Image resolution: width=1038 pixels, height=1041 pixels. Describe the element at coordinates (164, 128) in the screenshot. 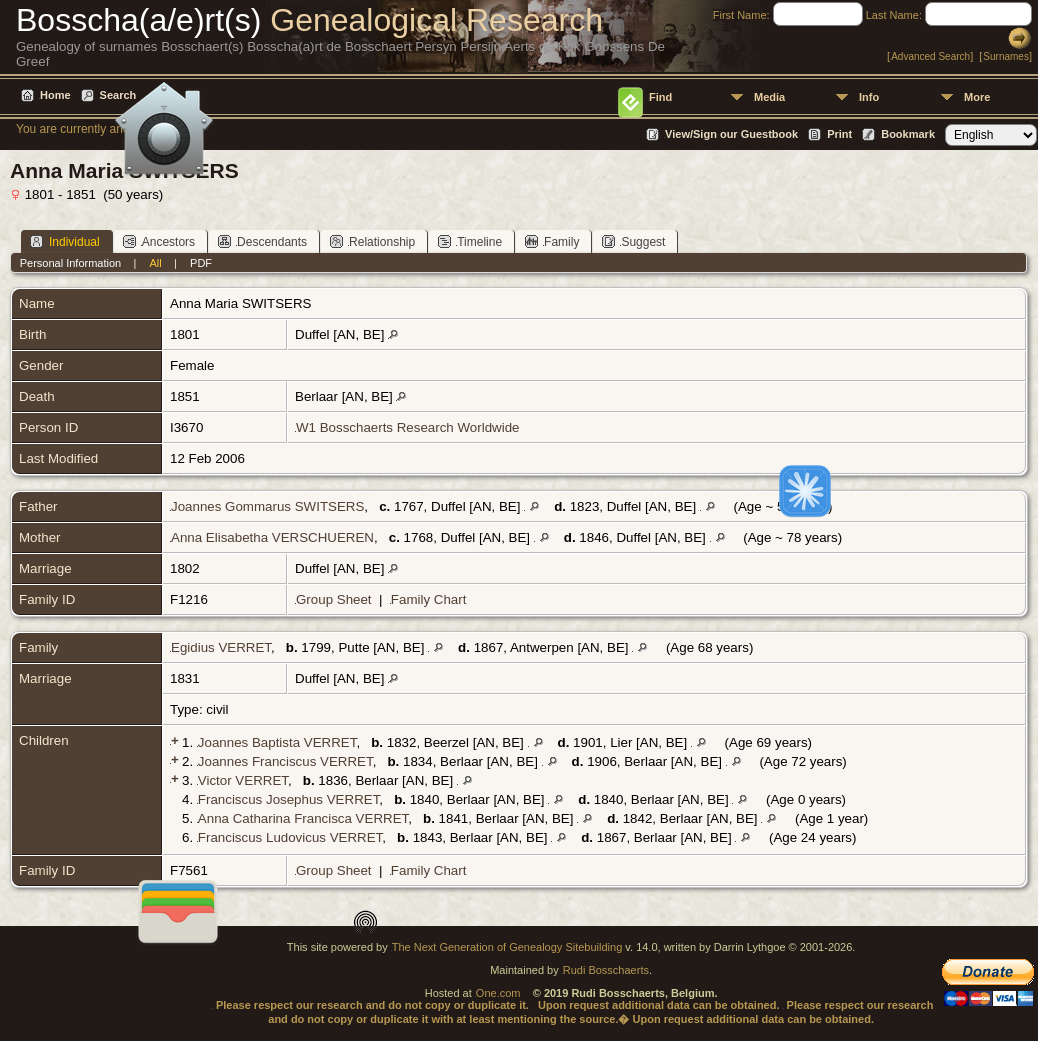

I see `access FileVault disk encryption settings` at that location.